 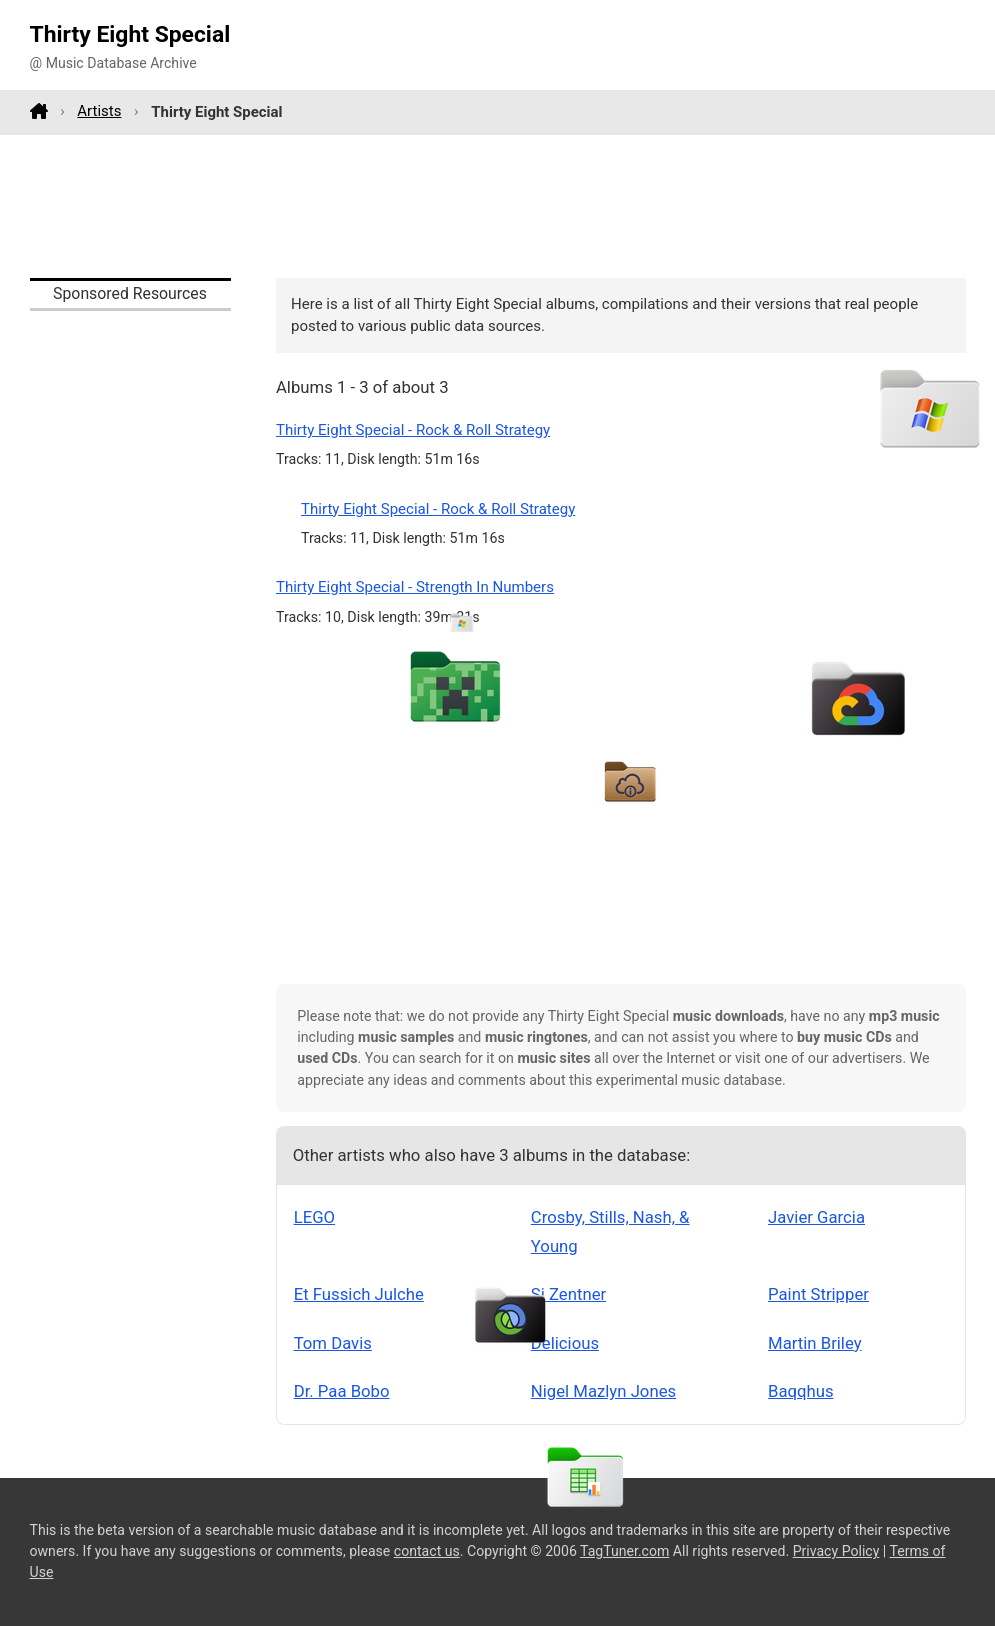 I want to click on open apache httpd server configuration folder, so click(x=630, y=783).